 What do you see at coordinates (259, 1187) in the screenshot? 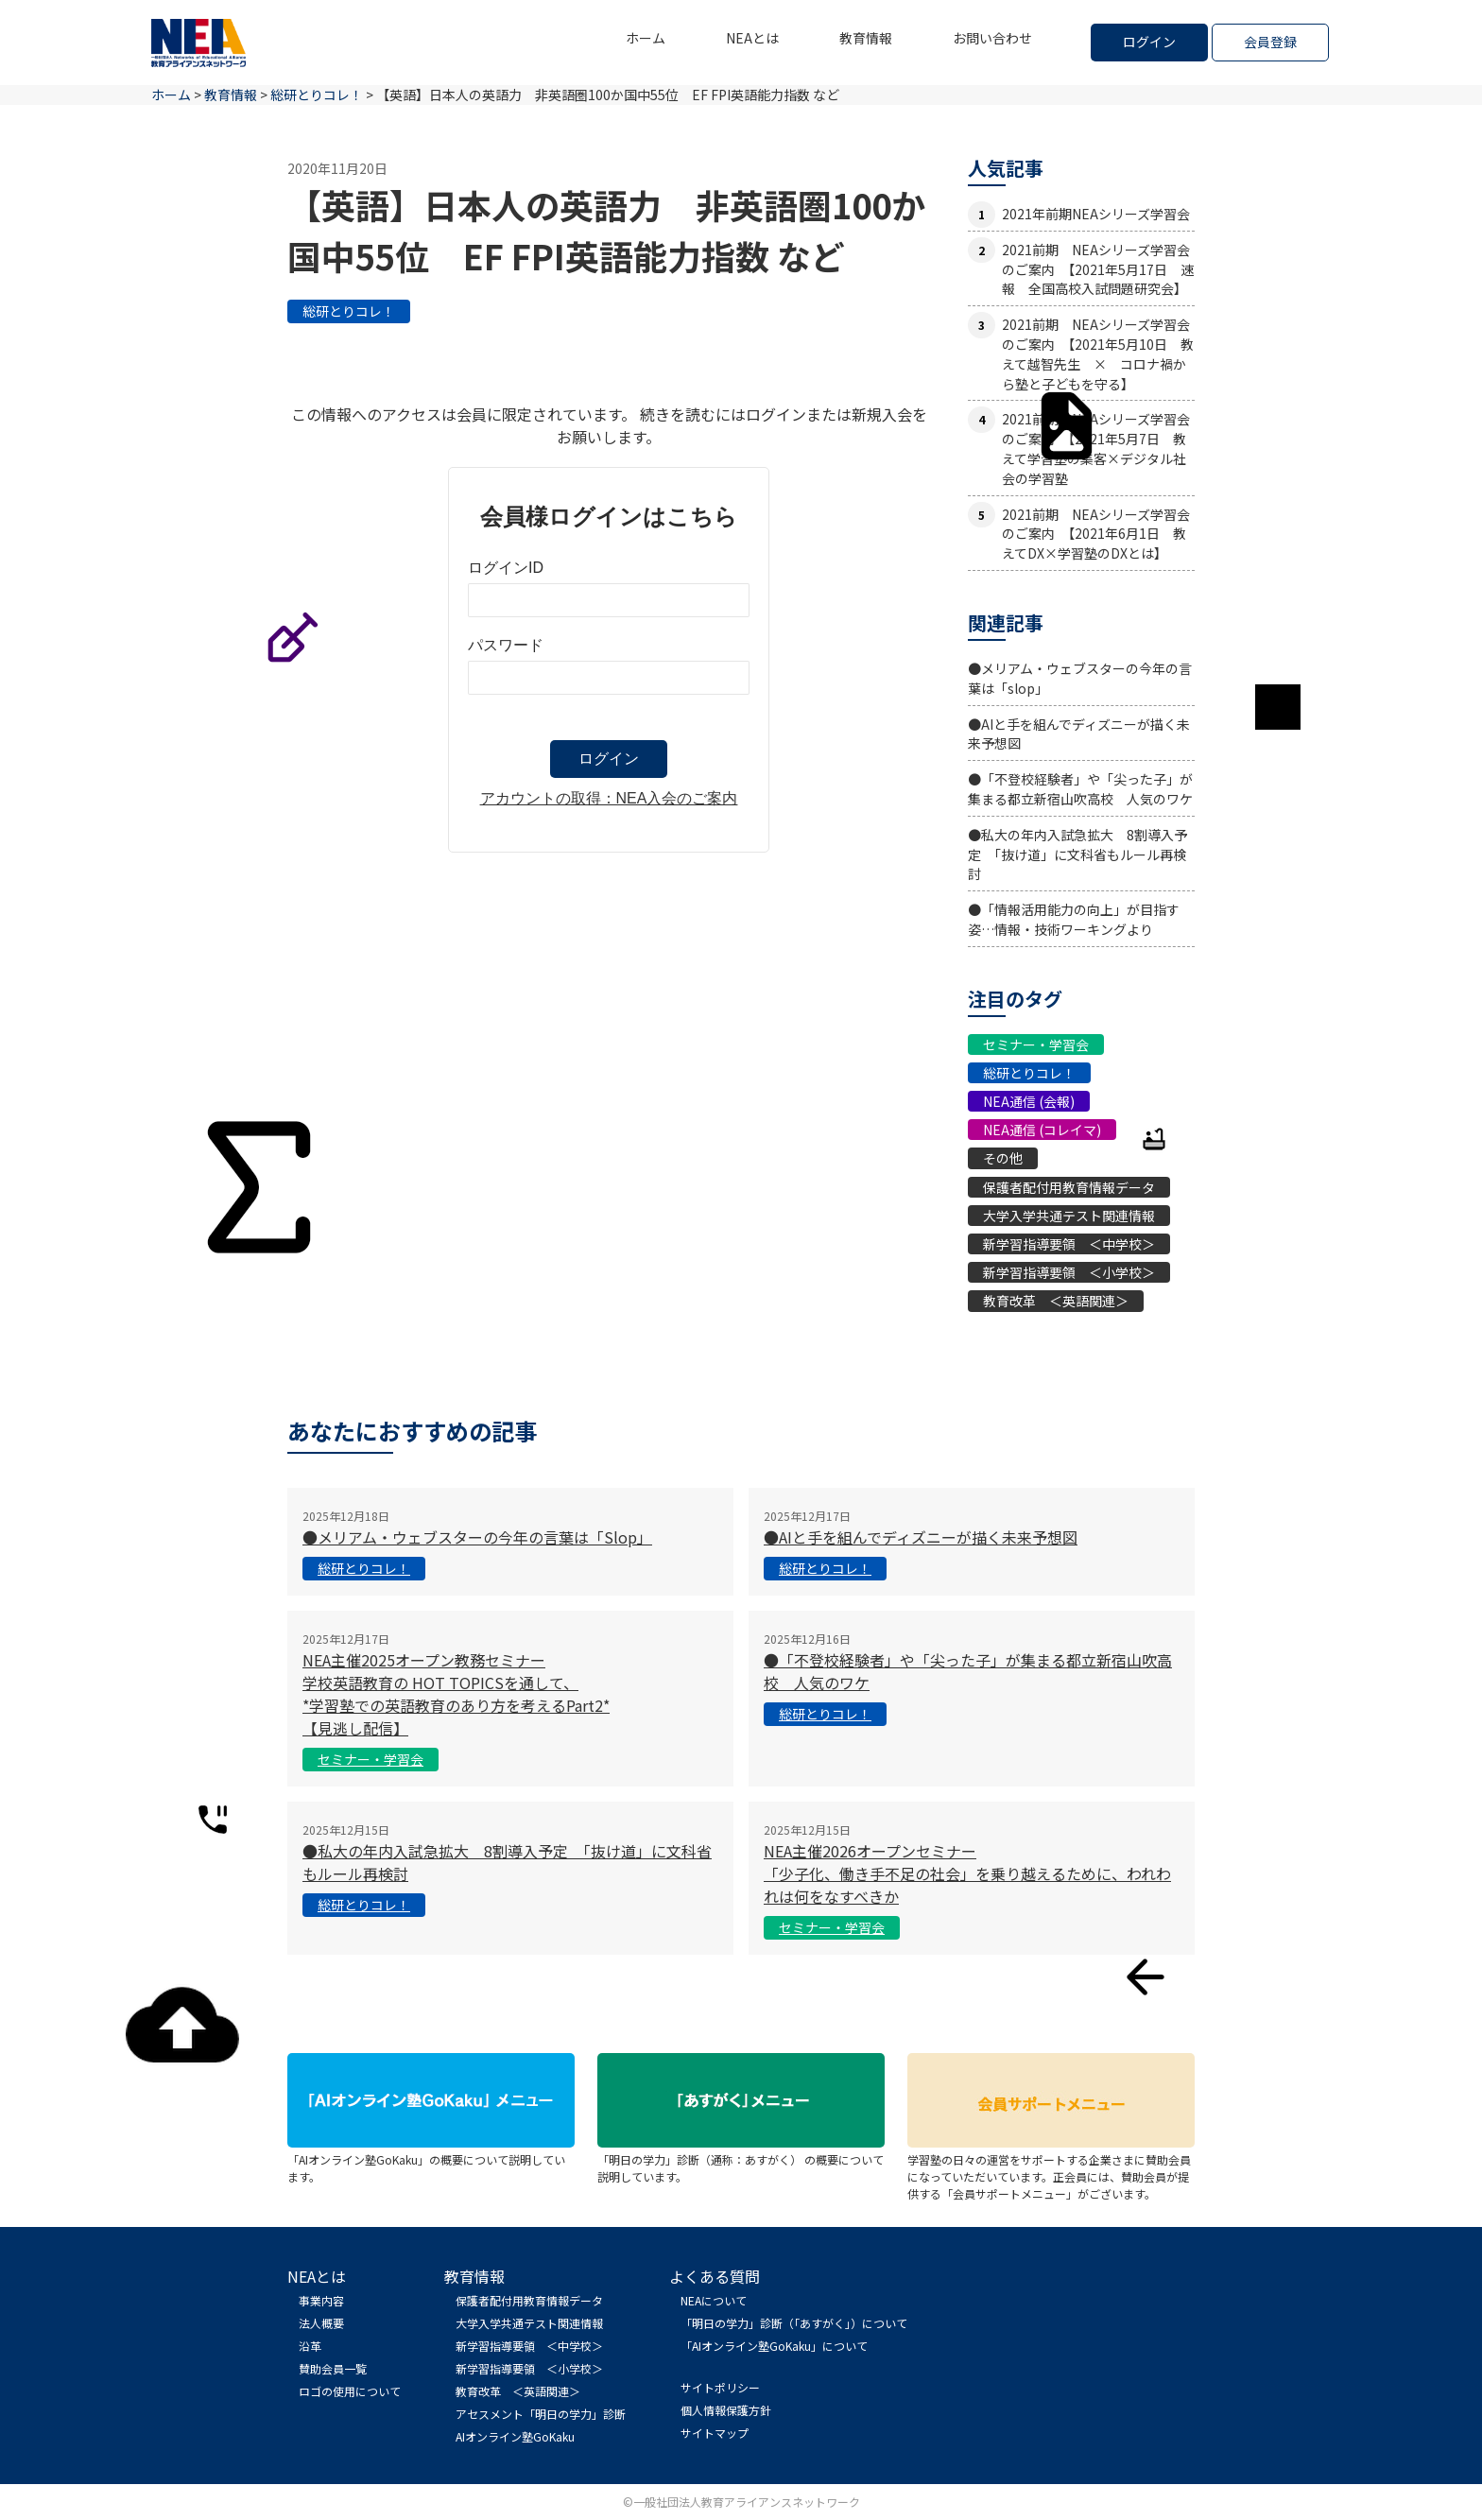
I see `calculate sum or total` at bounding box center [259, 1187].